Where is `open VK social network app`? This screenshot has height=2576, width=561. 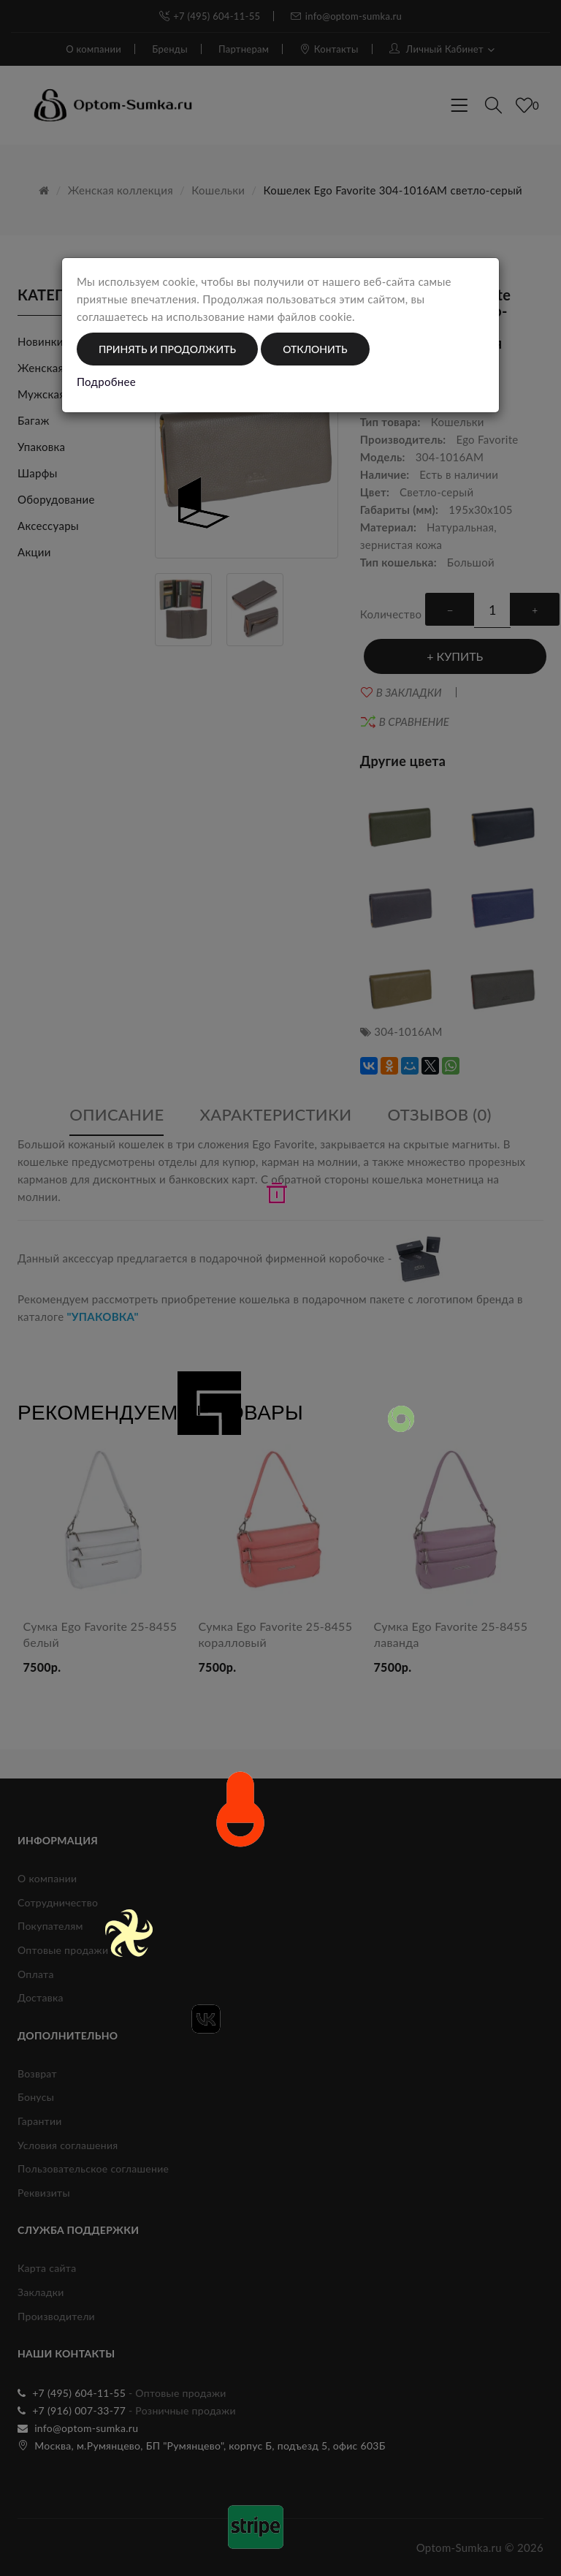
open VK social network app is located at coordinates (206, 2019).